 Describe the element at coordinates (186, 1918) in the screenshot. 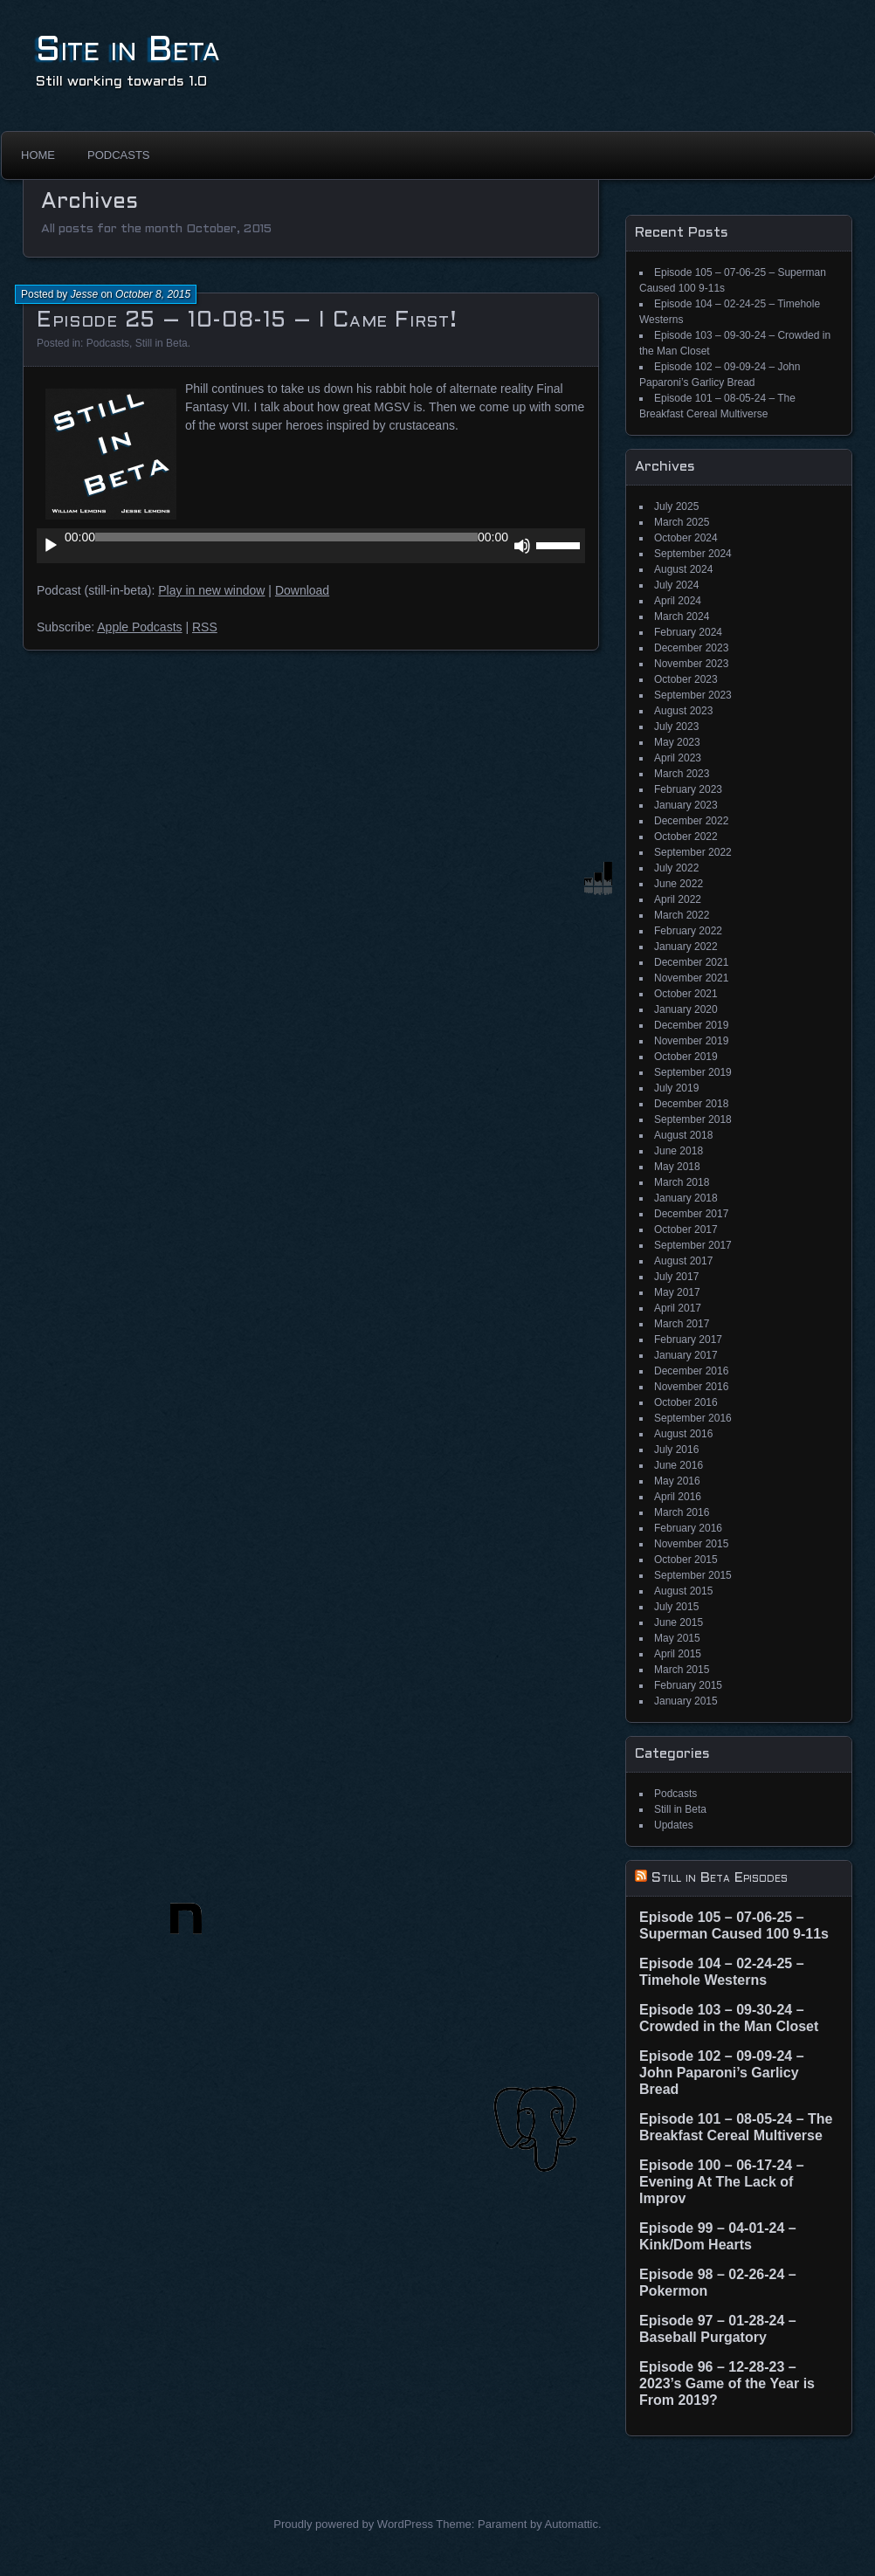

I see `open the Note app` at that location.